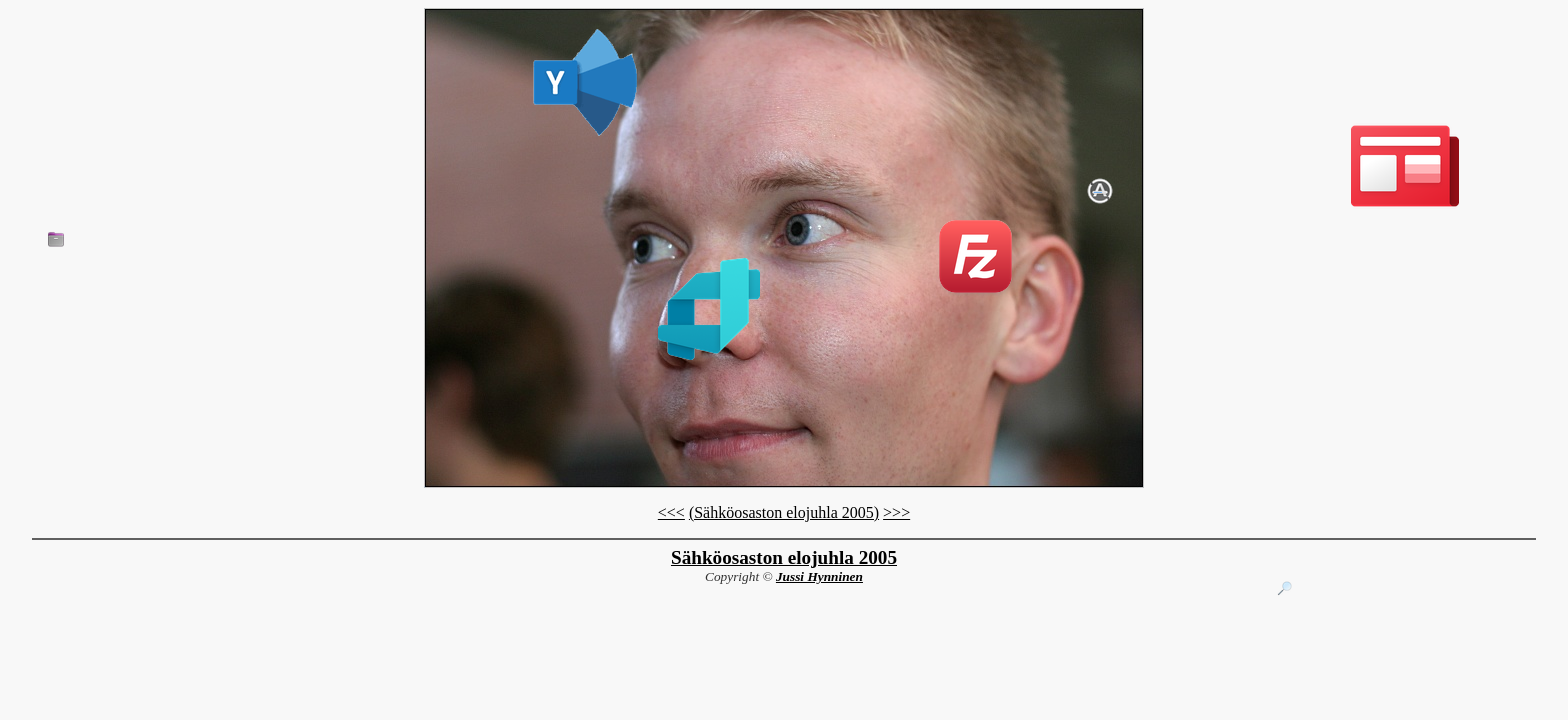 Image resolution: width=1568 pixels, height=720 pixels. Describe the element at coordinates (975, 256) in the screenshot. I see `open FileZilla FTP client` at that location.